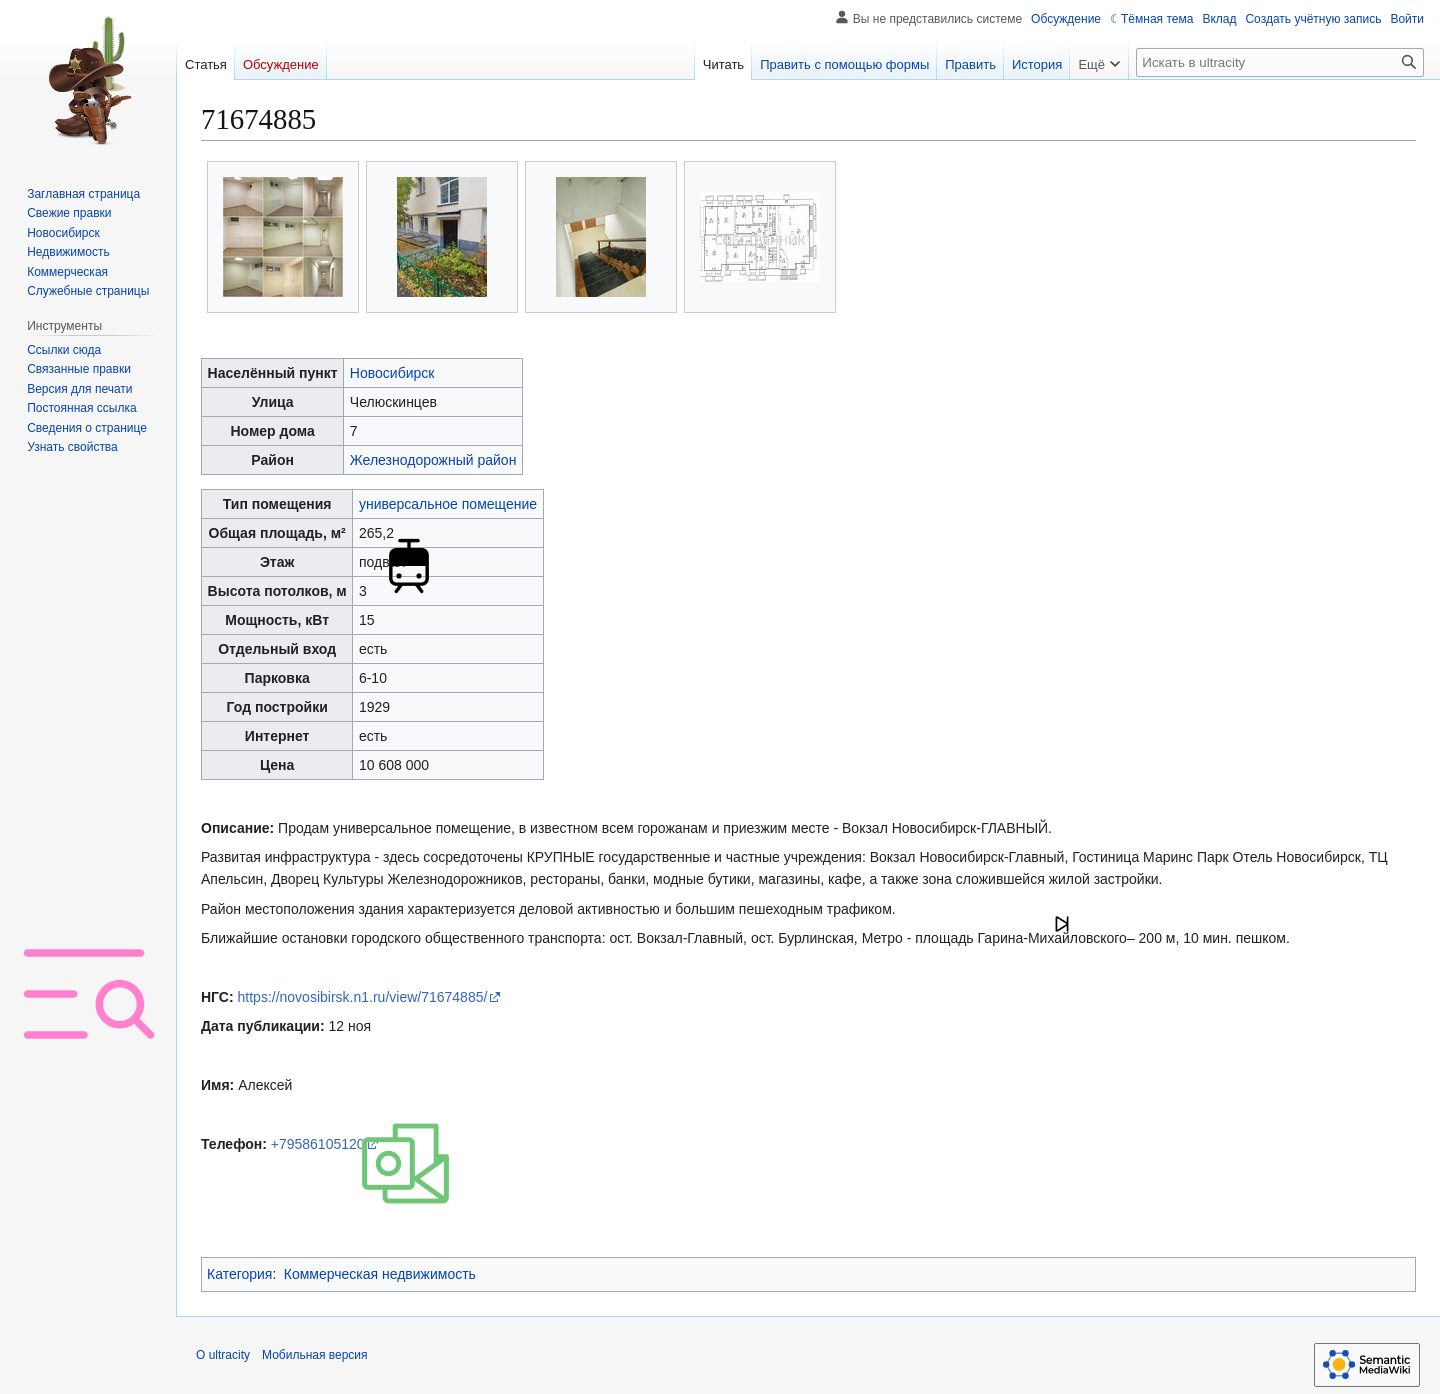  What do you see at coordinates (409, 566) in the screenshot?
I see `access tram or streetcar transit options` at bounding box center [409, 566].